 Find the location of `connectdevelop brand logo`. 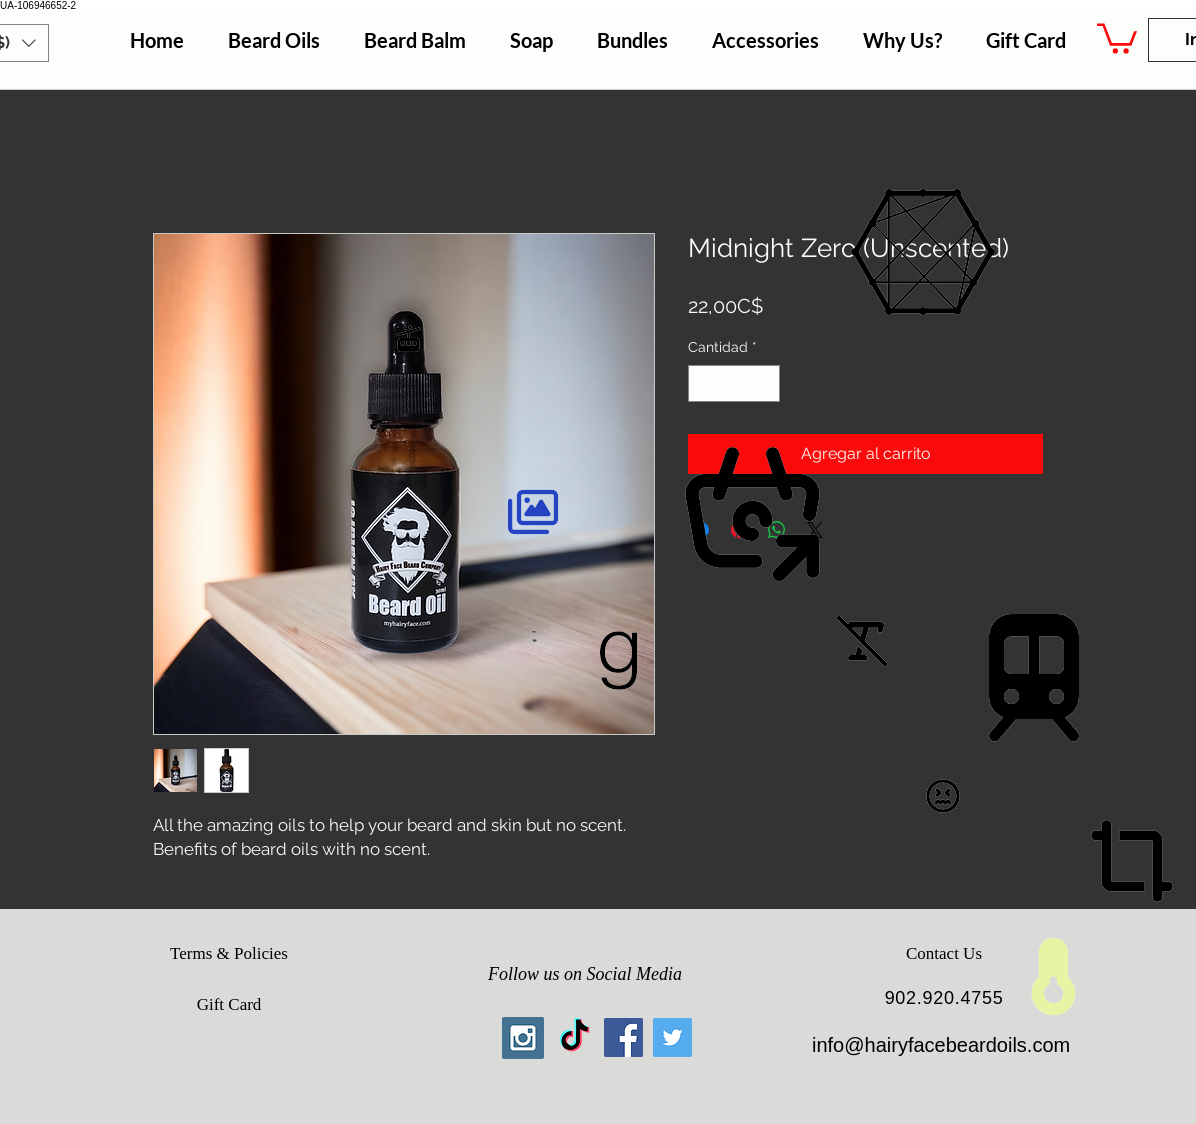

connectdevelop brand logo is located at coordinates (923, 252).